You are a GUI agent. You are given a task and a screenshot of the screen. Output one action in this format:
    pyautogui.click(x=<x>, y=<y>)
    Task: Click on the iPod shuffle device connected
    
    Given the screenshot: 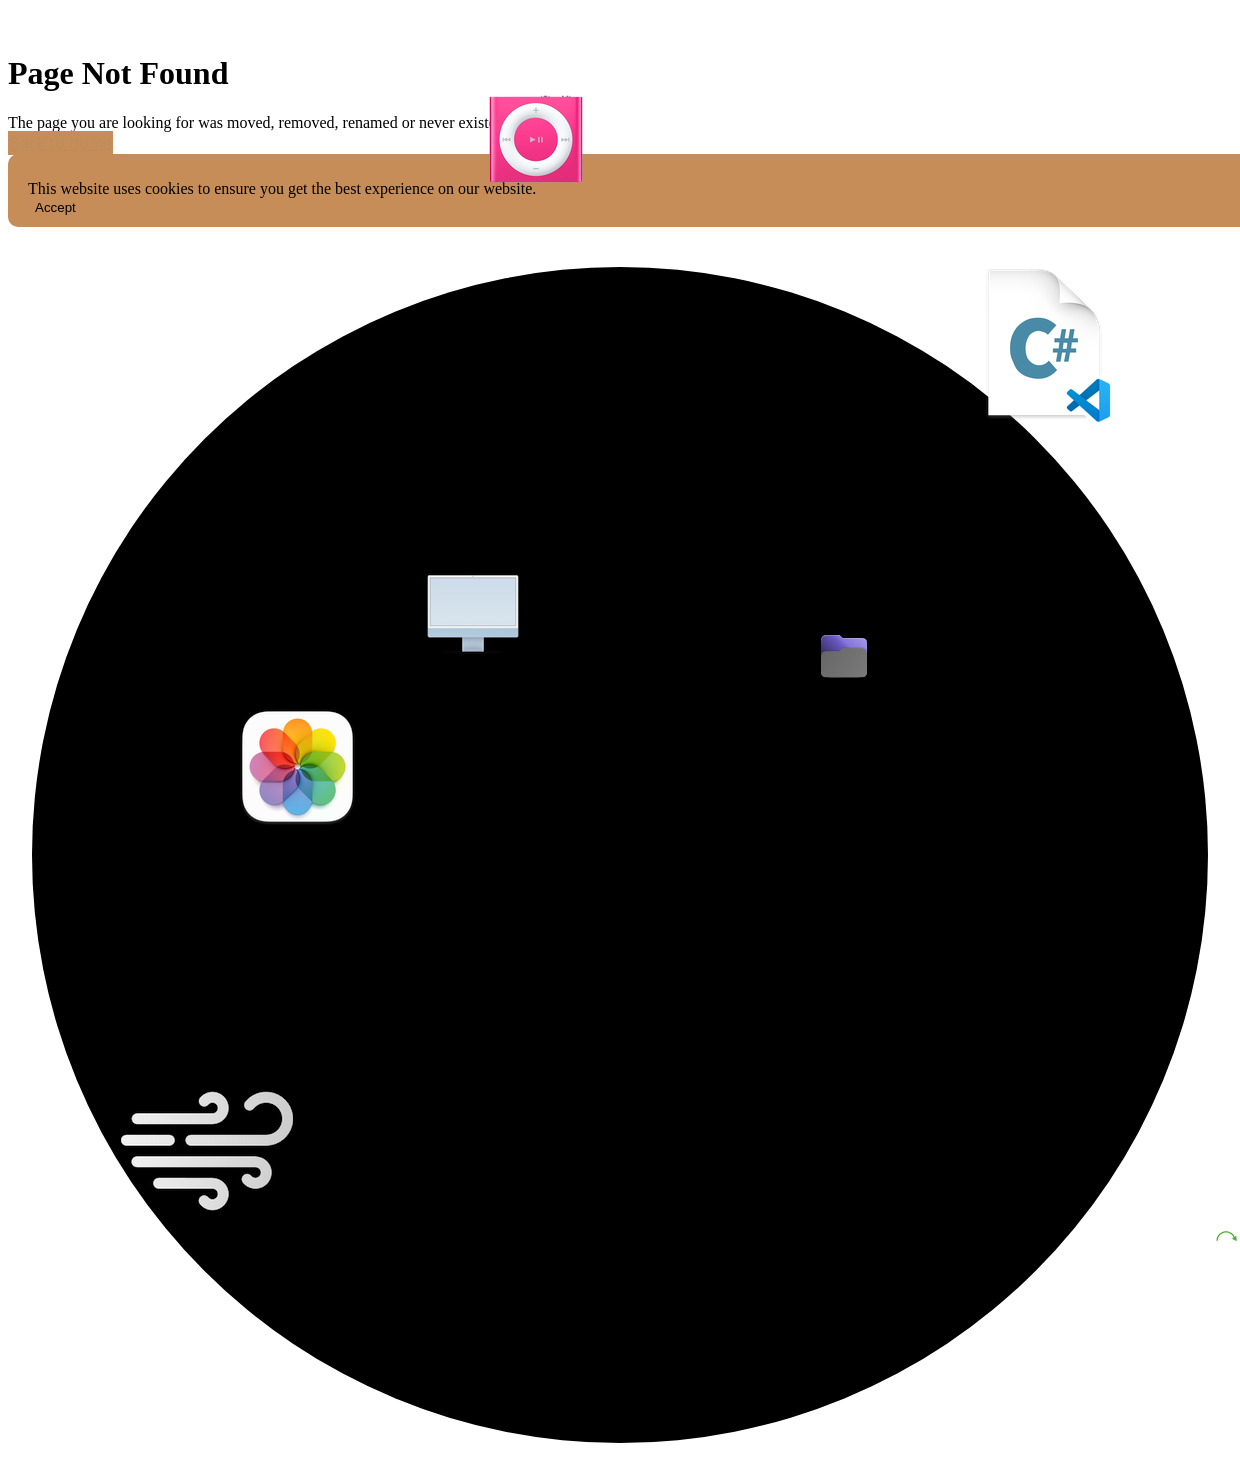 What is the action you would take?
    pyautogui.click(x=536, y=139)
    